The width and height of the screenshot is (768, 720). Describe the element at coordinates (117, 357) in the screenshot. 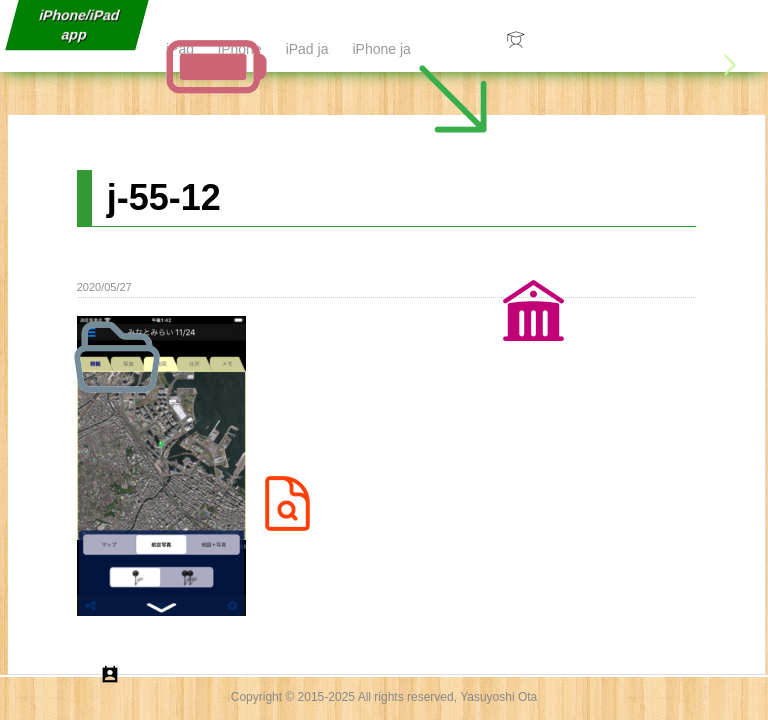

I see `view contents of an open folder` at that location.